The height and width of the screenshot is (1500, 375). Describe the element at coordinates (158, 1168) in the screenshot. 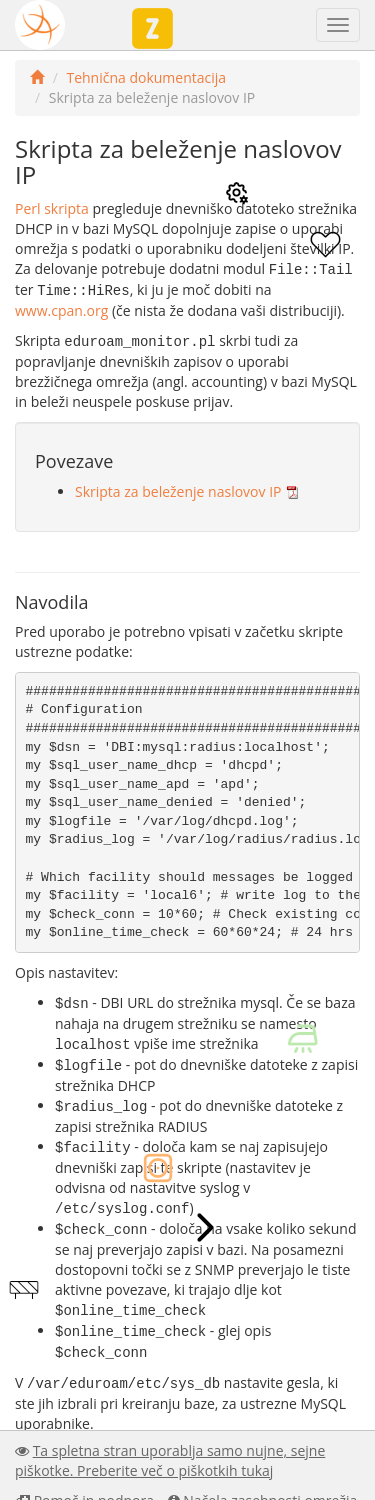

I see `tumble dry on low heat setting` at that location.